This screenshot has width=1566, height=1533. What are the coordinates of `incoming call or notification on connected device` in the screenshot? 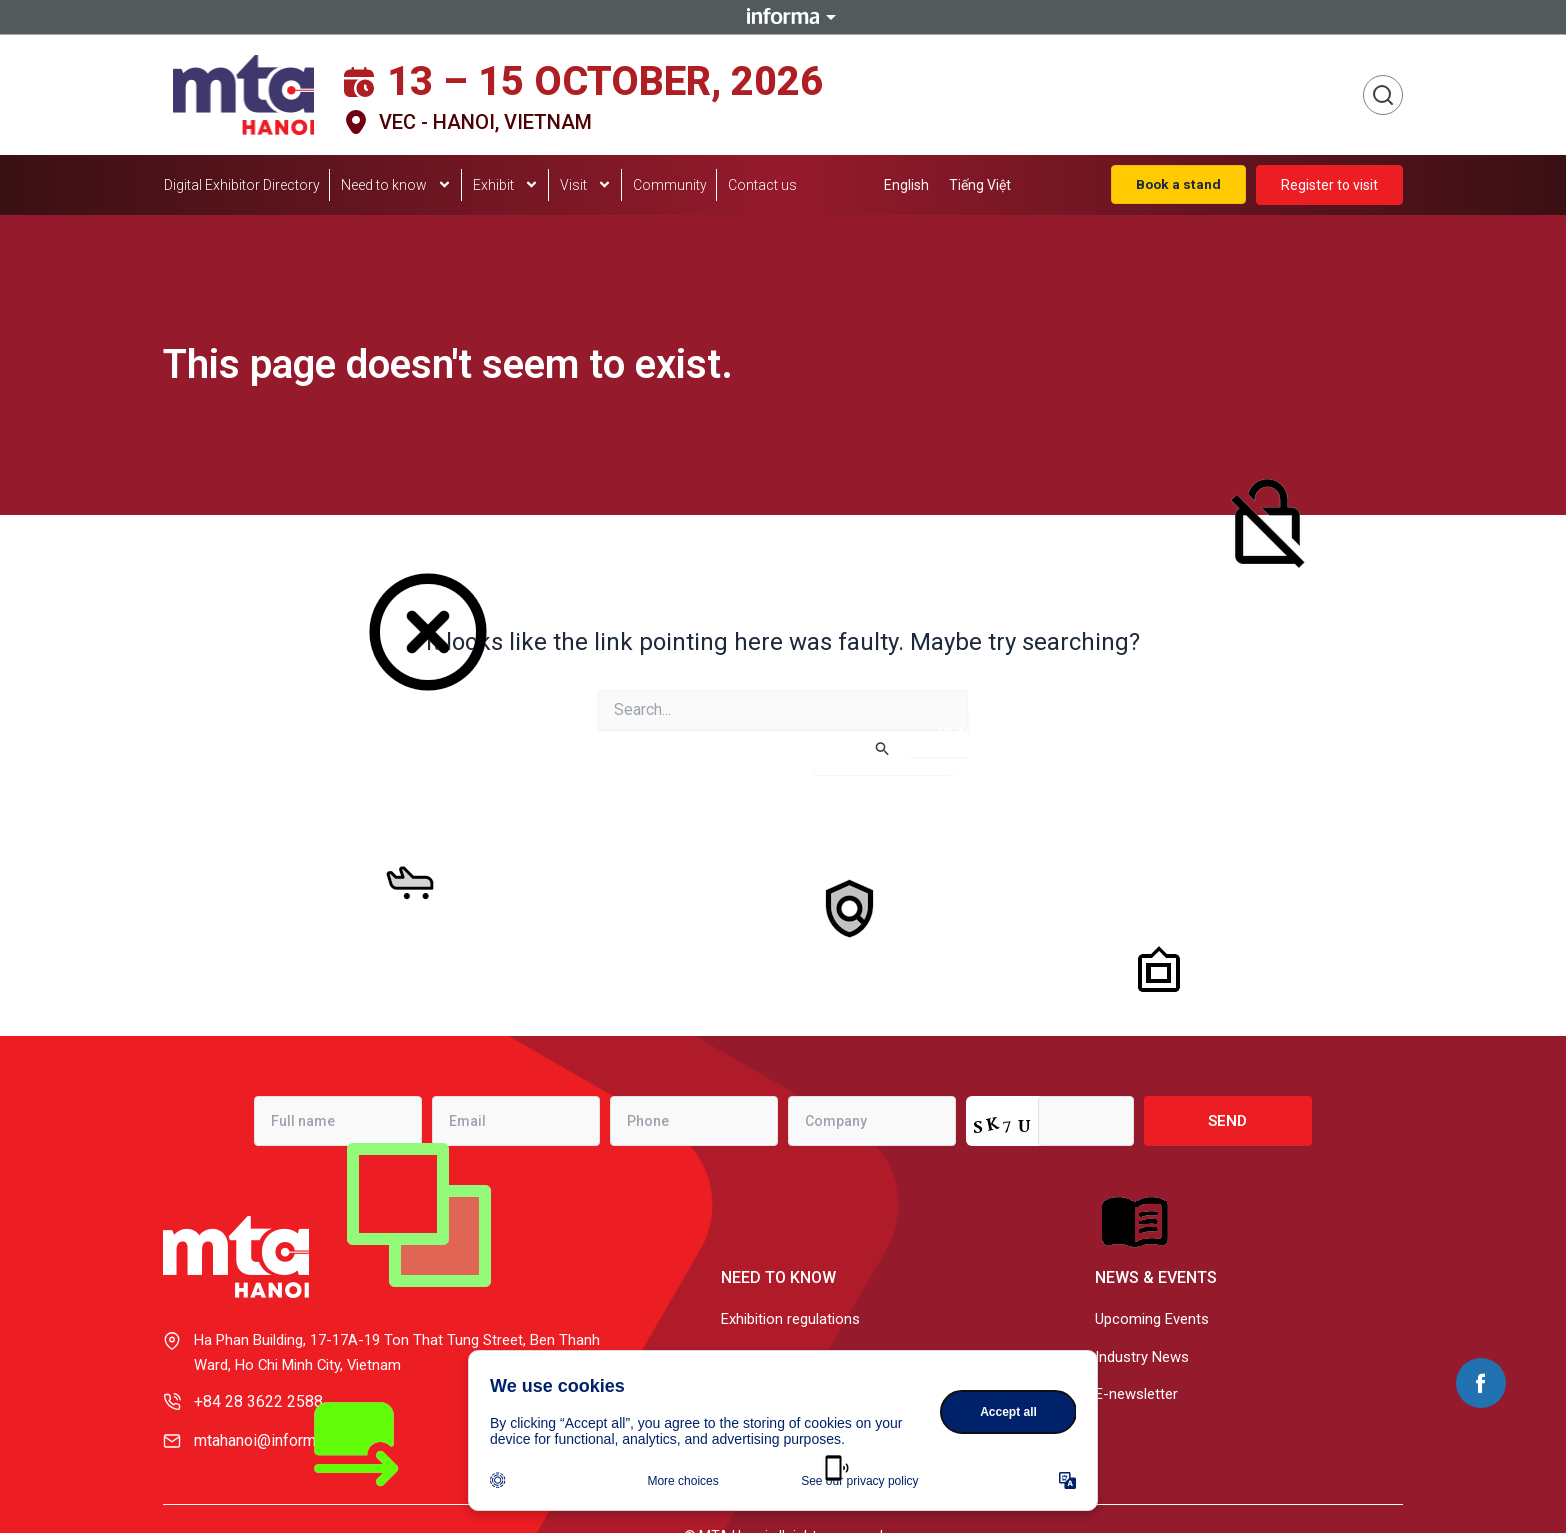 It's located at (837, 1468).